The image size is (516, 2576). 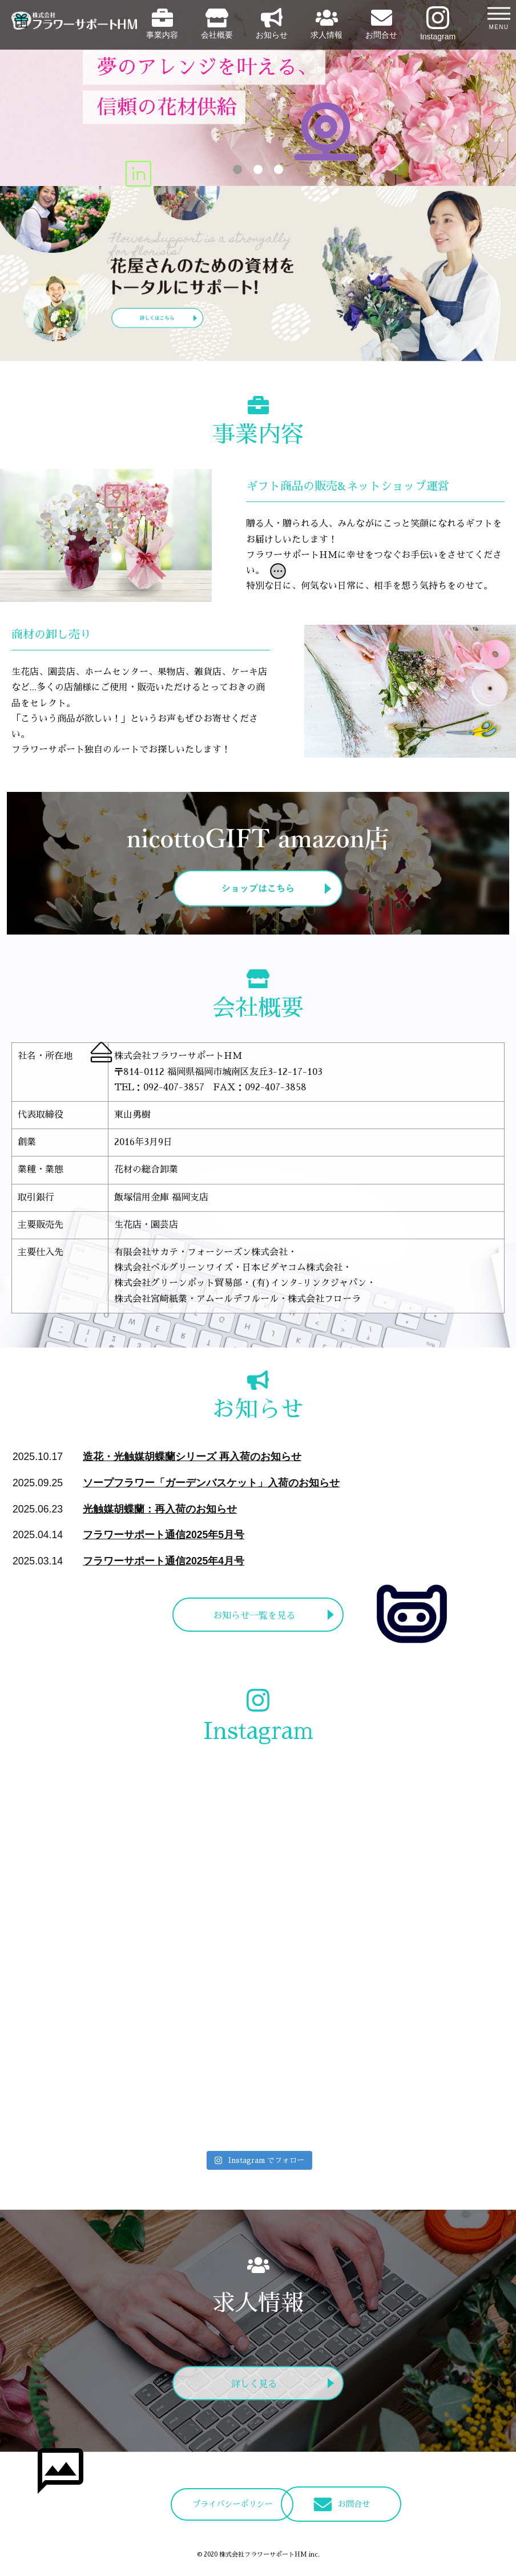 I want to click on eject media or disc from device, so click(x=101, y=1053).